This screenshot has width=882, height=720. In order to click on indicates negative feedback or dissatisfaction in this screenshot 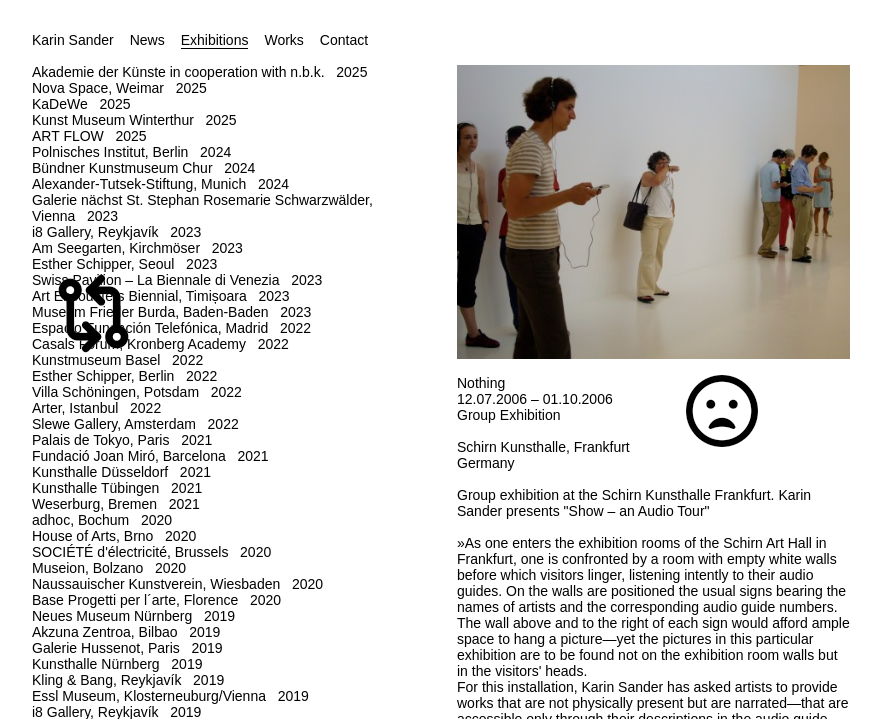, I will do `click(722, 411)`.